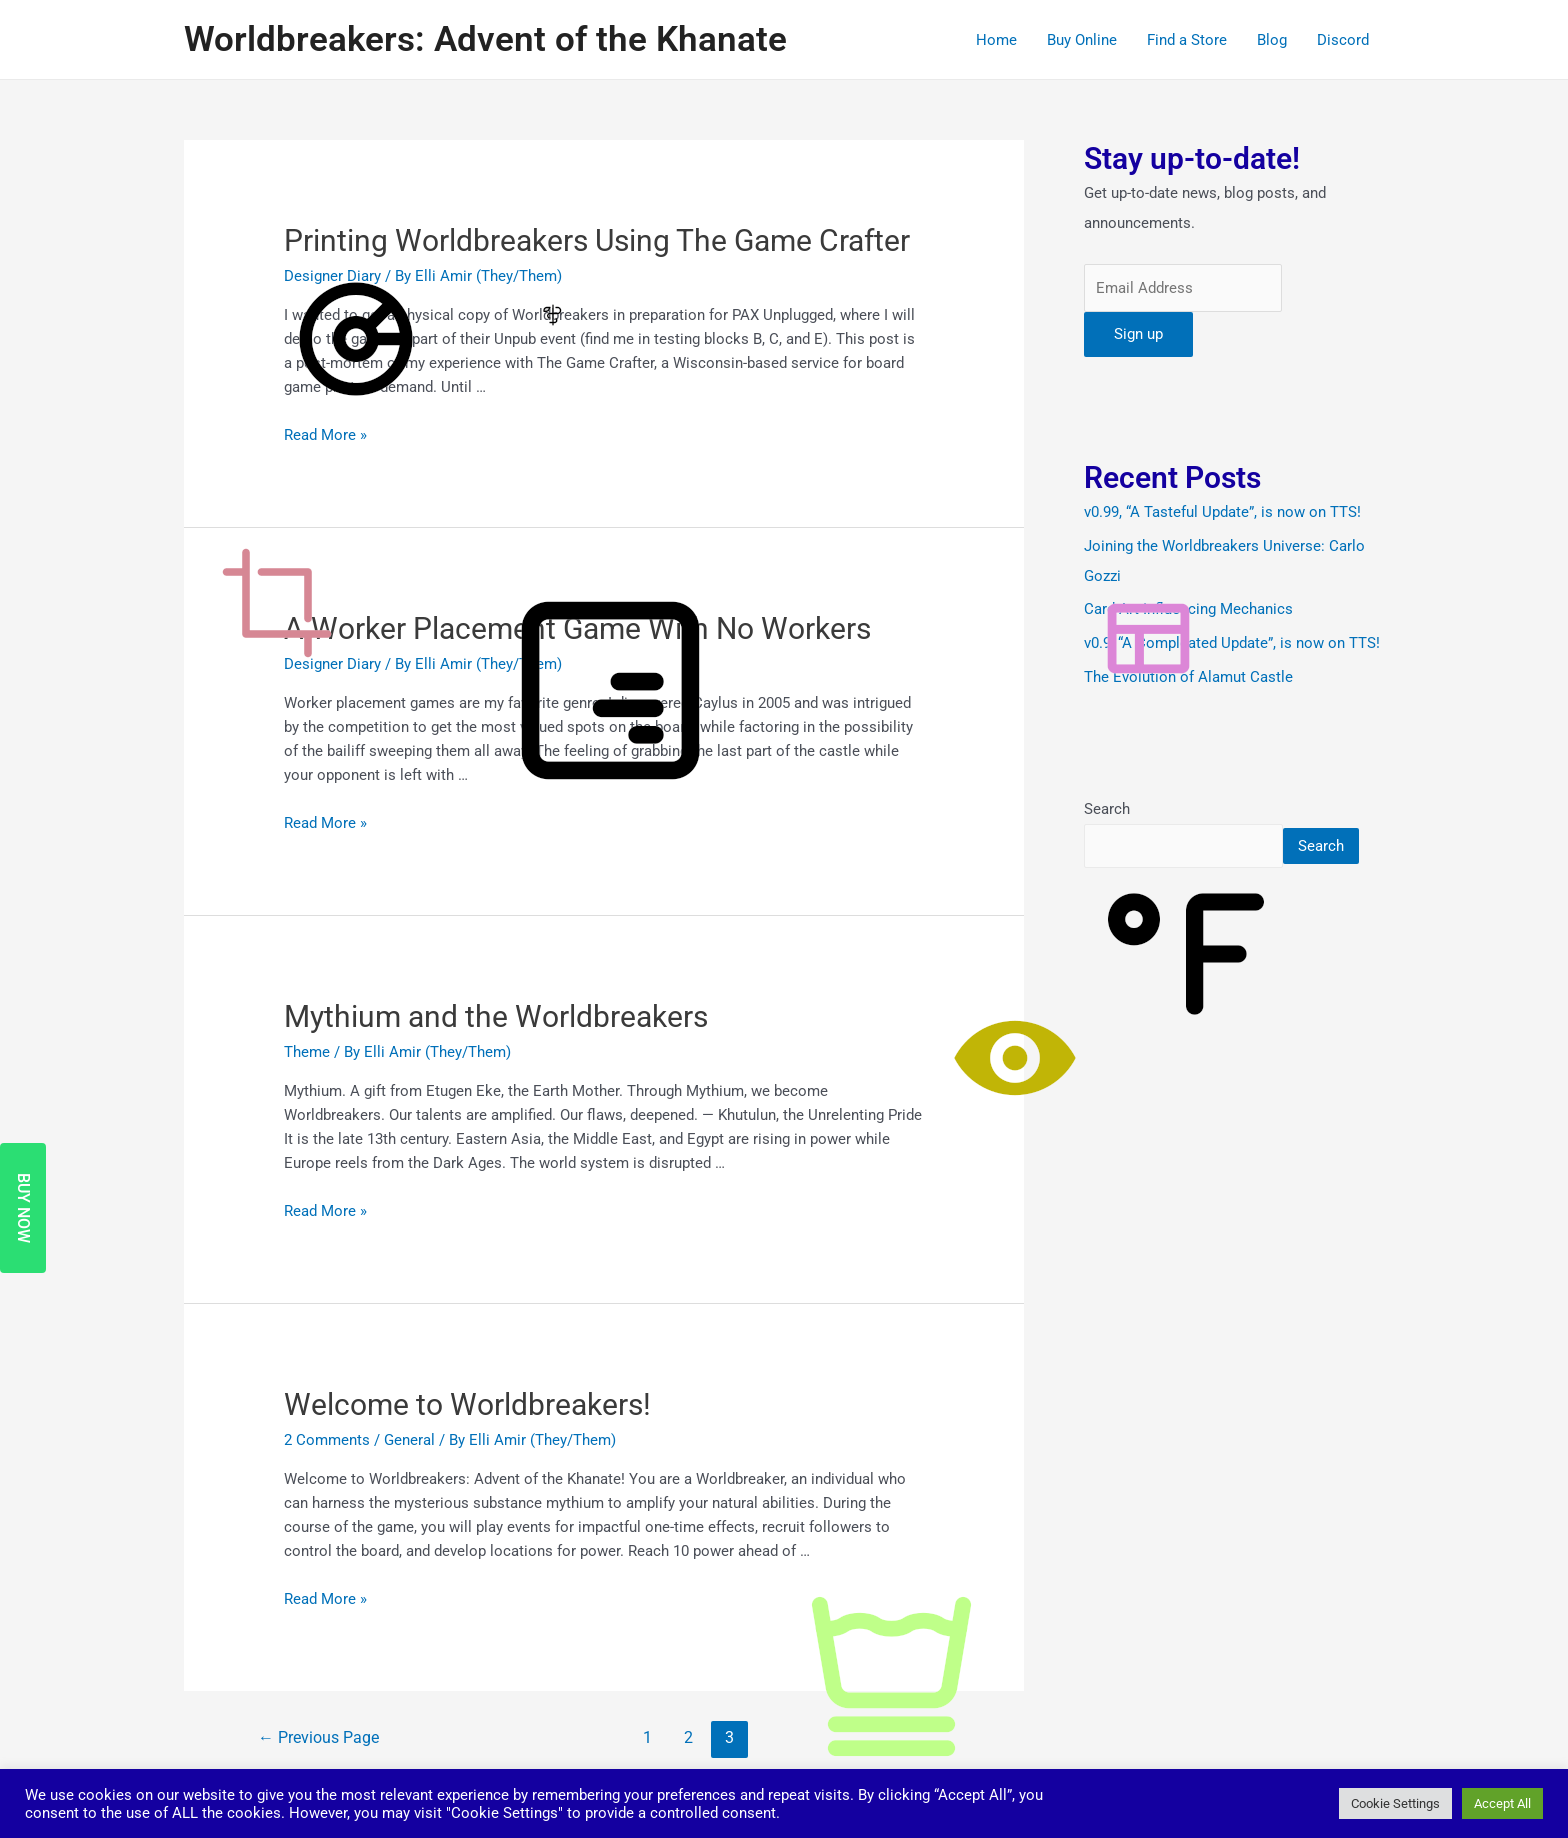  I want to click on crop an image or photo, so click(277, 603).